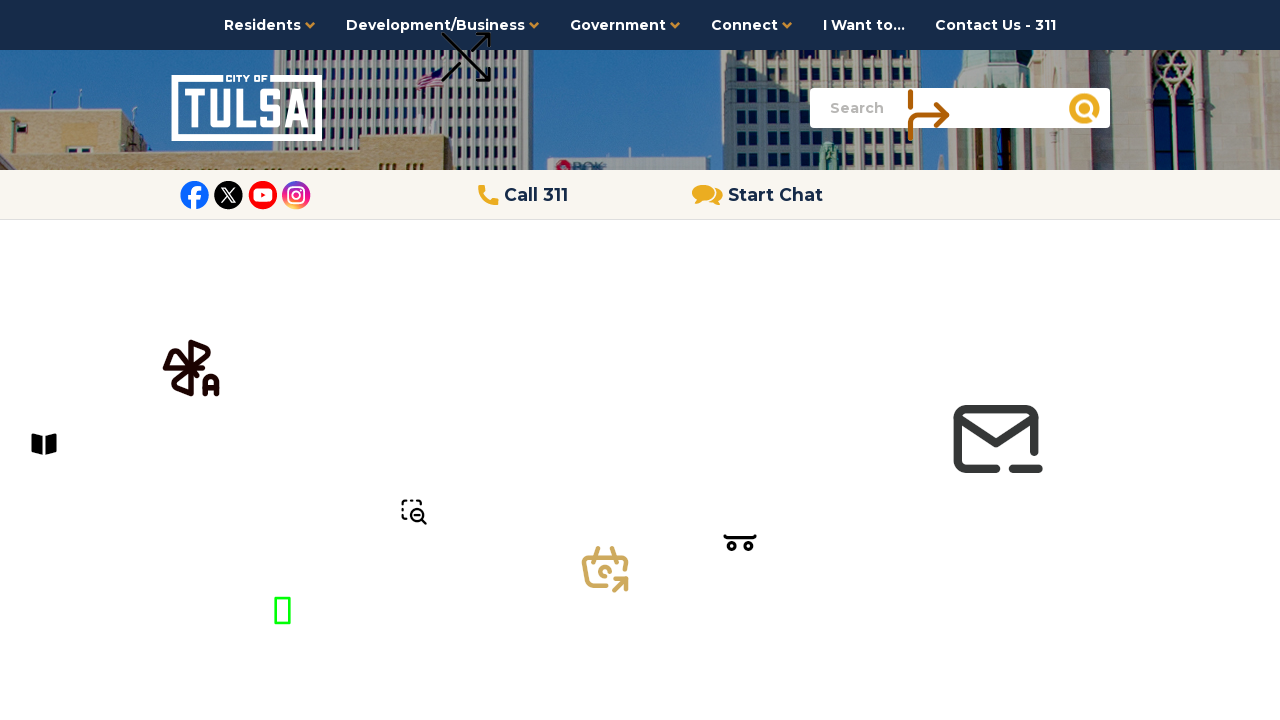  Describe the element at coordinates (996, 439) in the screenshot. I see `remove an email from your inbox` at that location.